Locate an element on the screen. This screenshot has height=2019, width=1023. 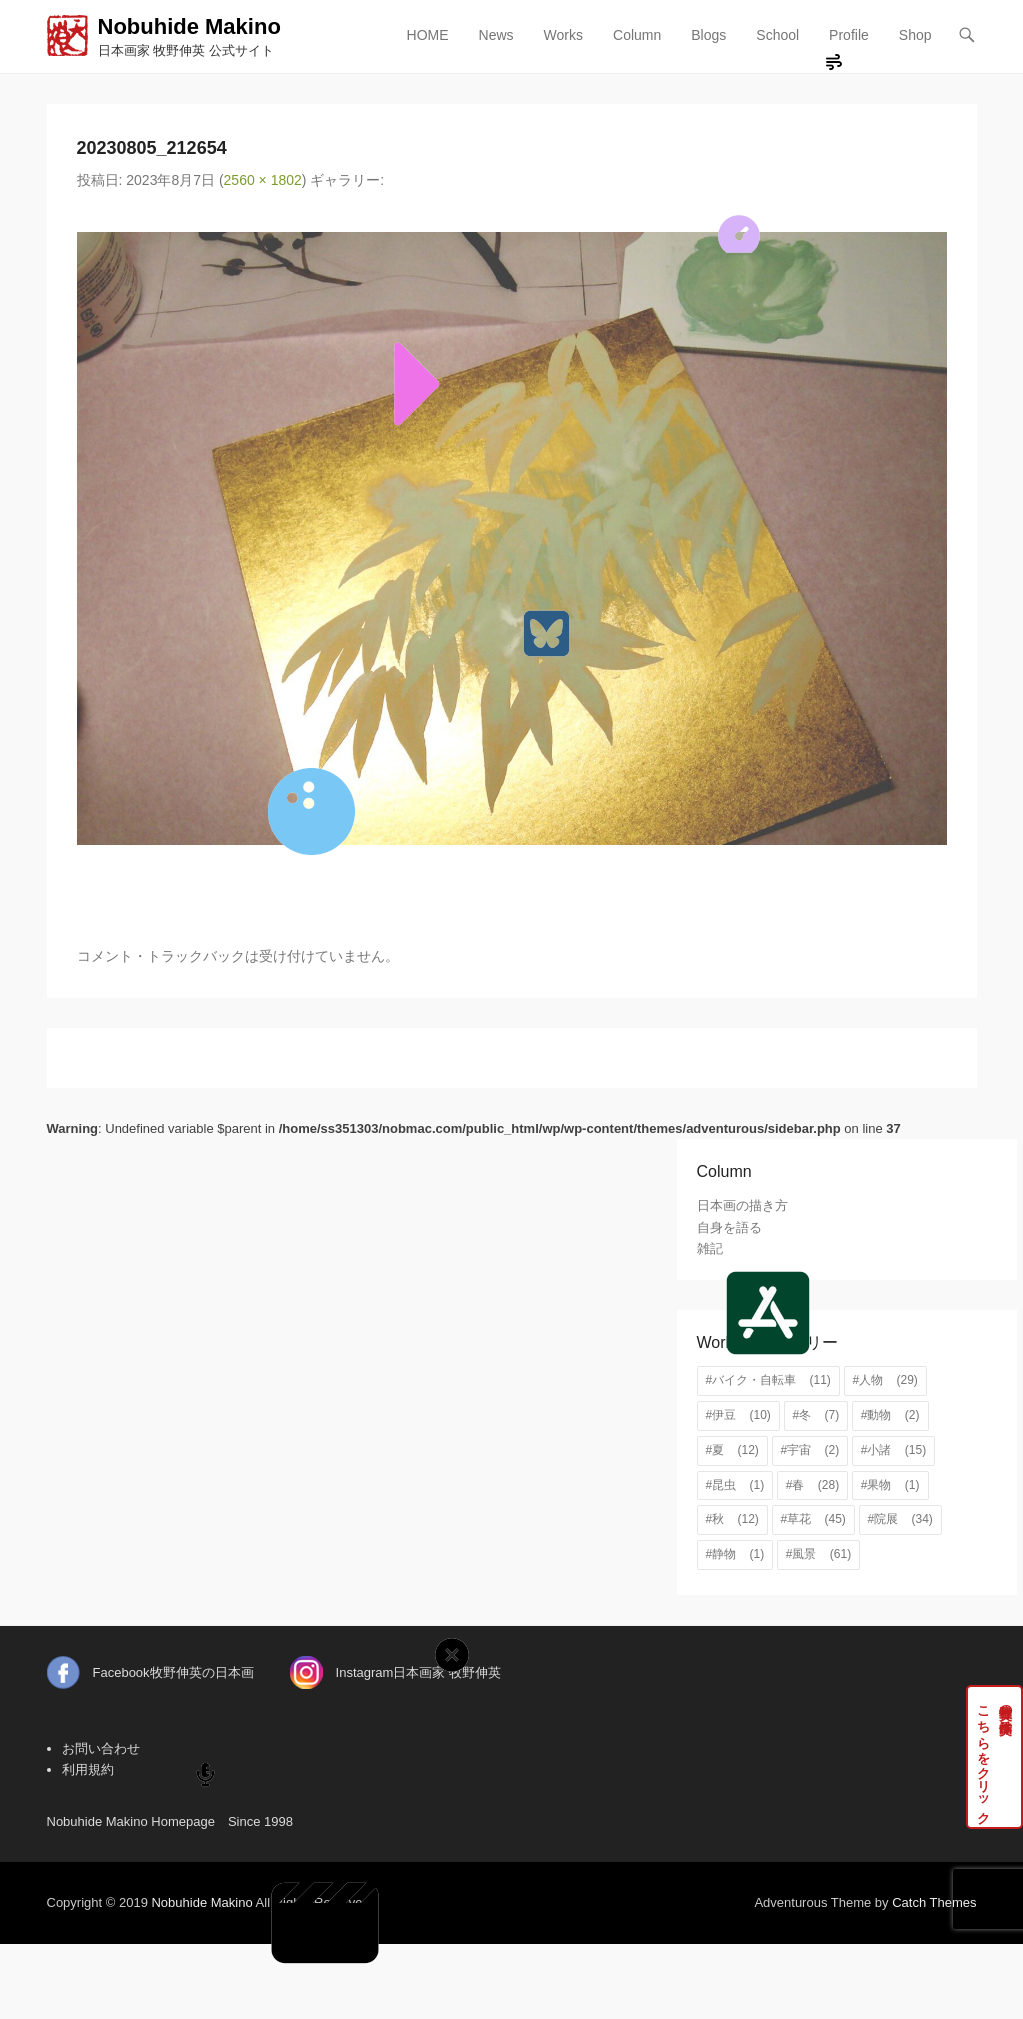
tap to record audio or voice message is located at coordinates (205, 1774).